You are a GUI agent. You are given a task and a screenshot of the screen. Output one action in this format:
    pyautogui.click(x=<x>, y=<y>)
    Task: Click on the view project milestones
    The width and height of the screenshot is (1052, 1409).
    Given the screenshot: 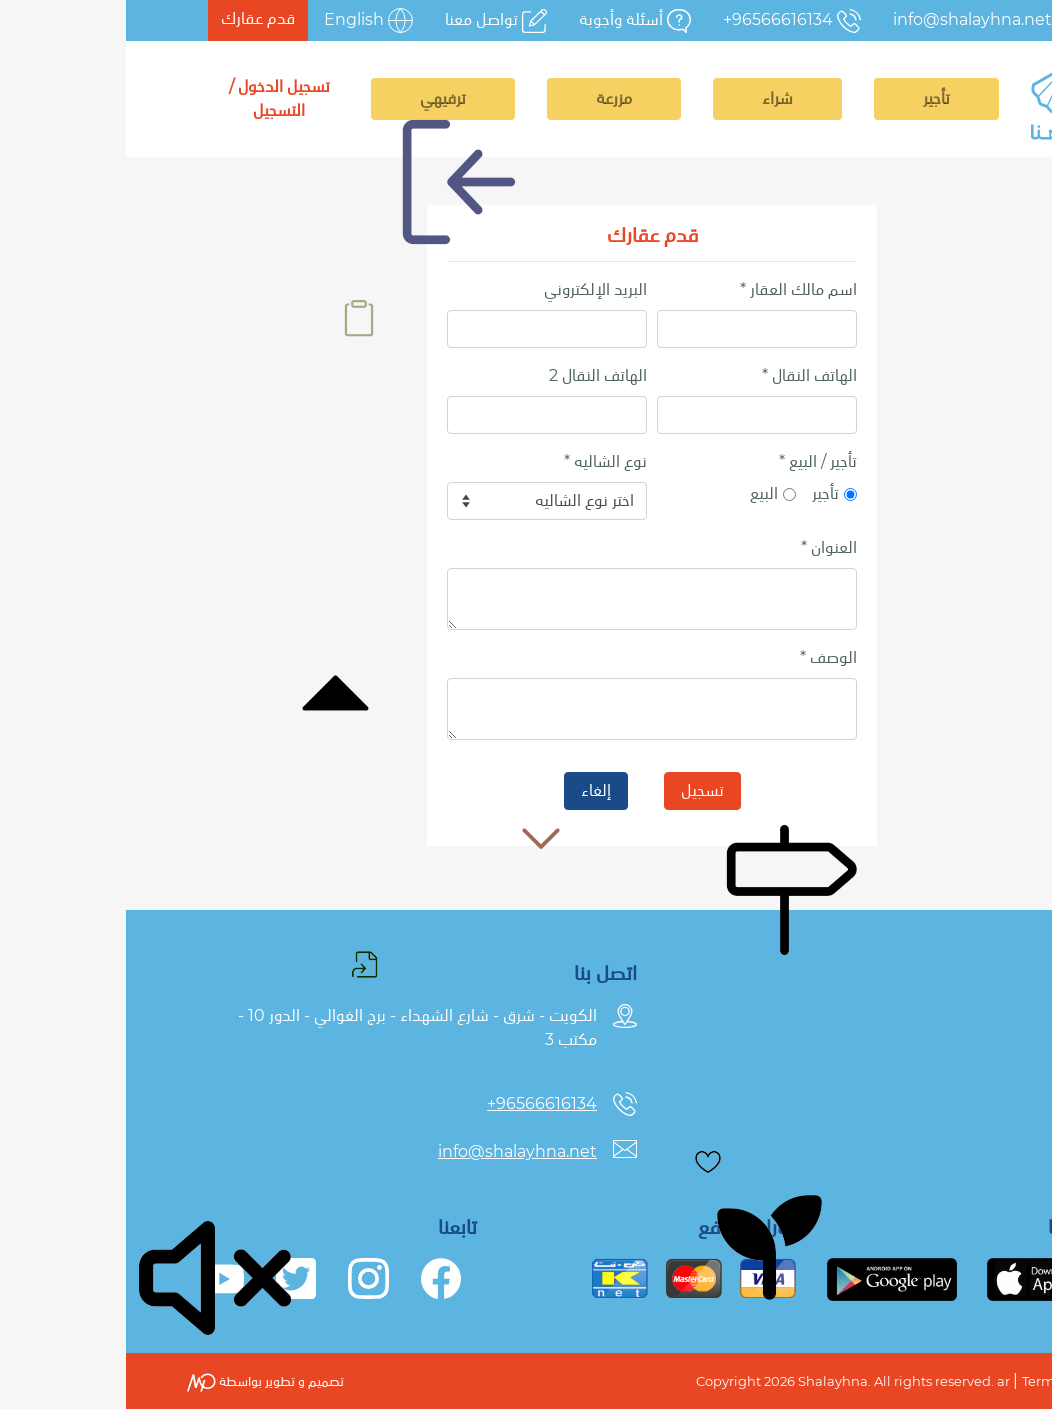 What is the action you would take?
    pyautogui.click(x=786, y=890)
    